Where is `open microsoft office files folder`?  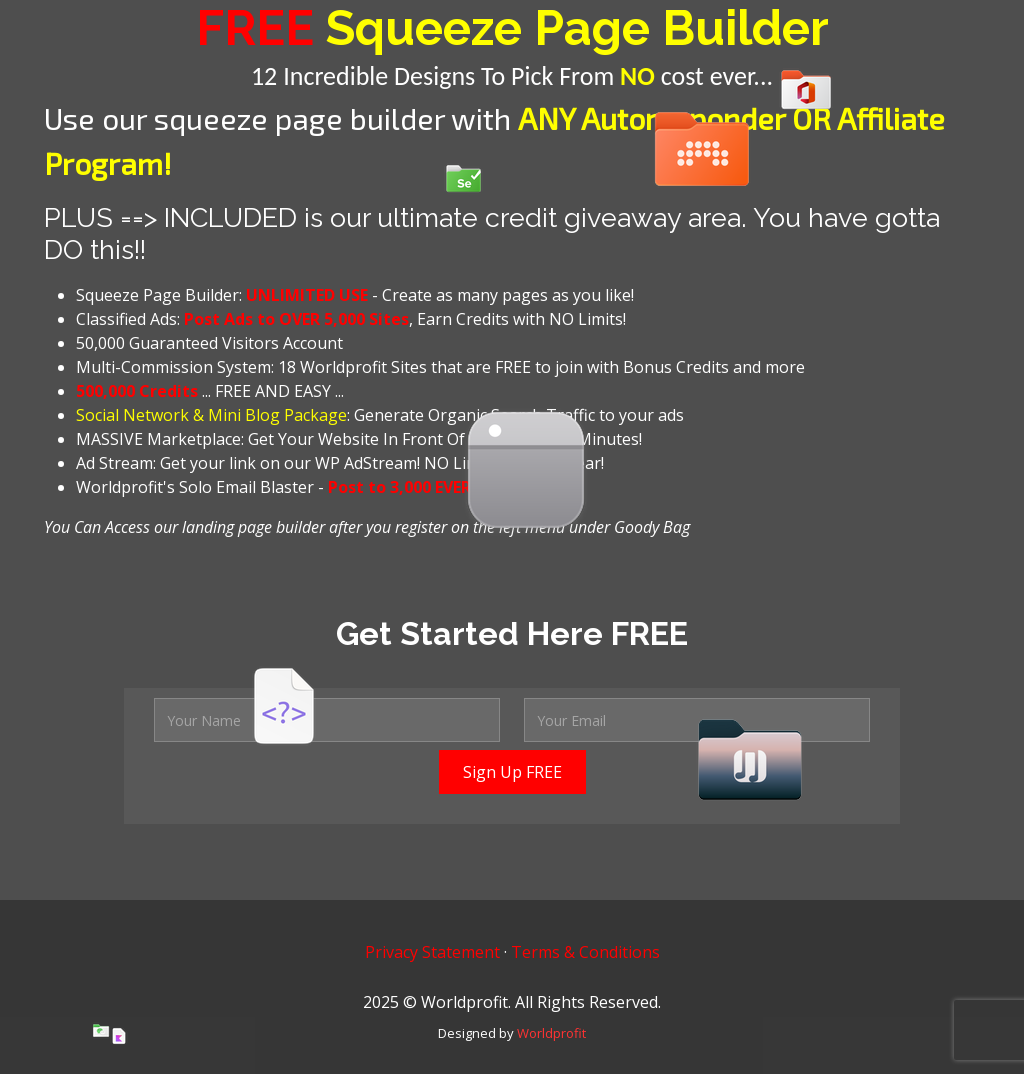
open microsoft office files folder is located at coordinates (806, 91).